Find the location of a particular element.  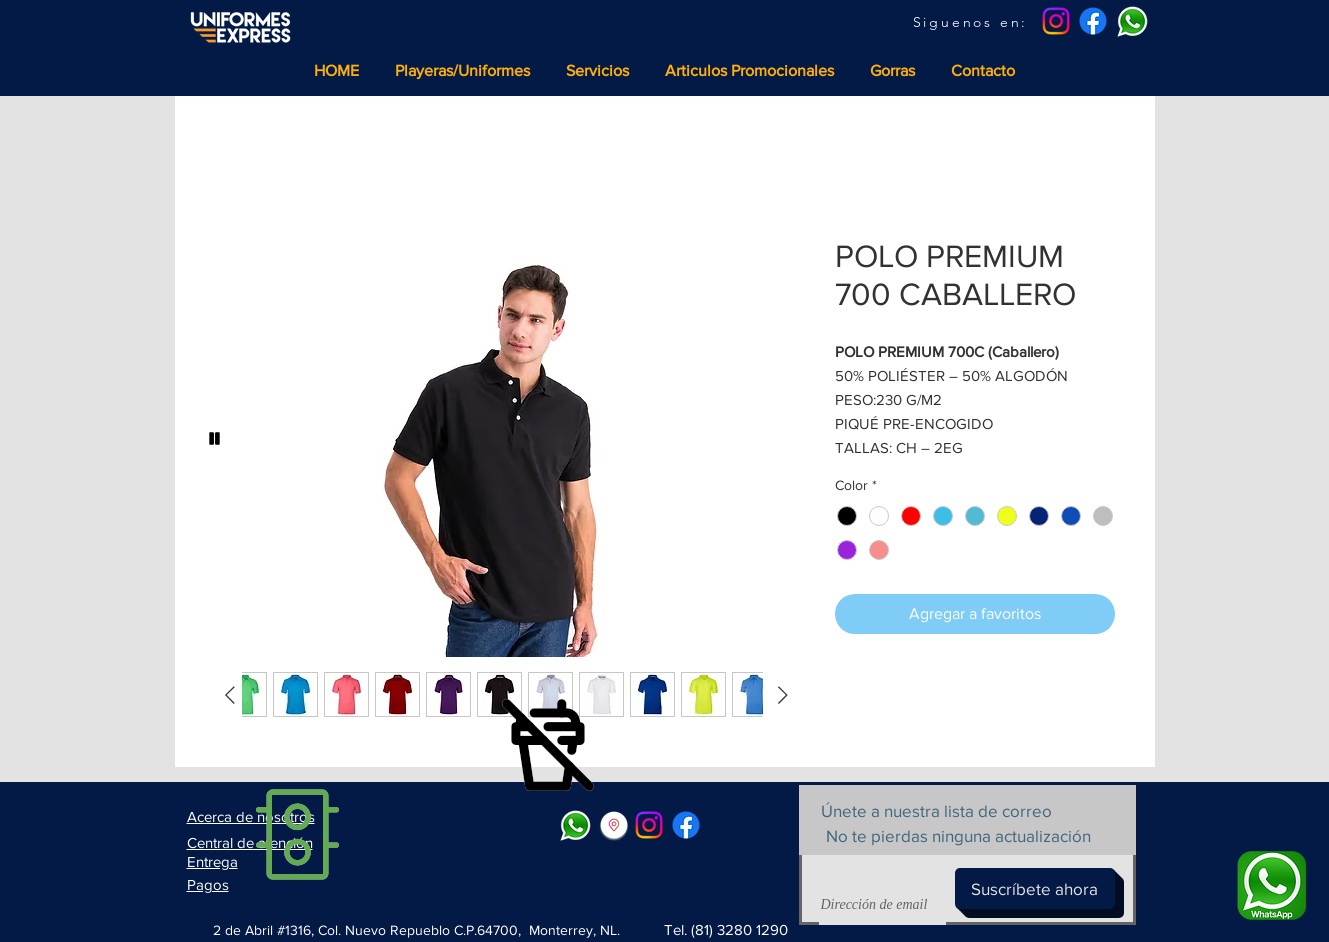

traffic or transportation settings is located at coordinates (297, 834).